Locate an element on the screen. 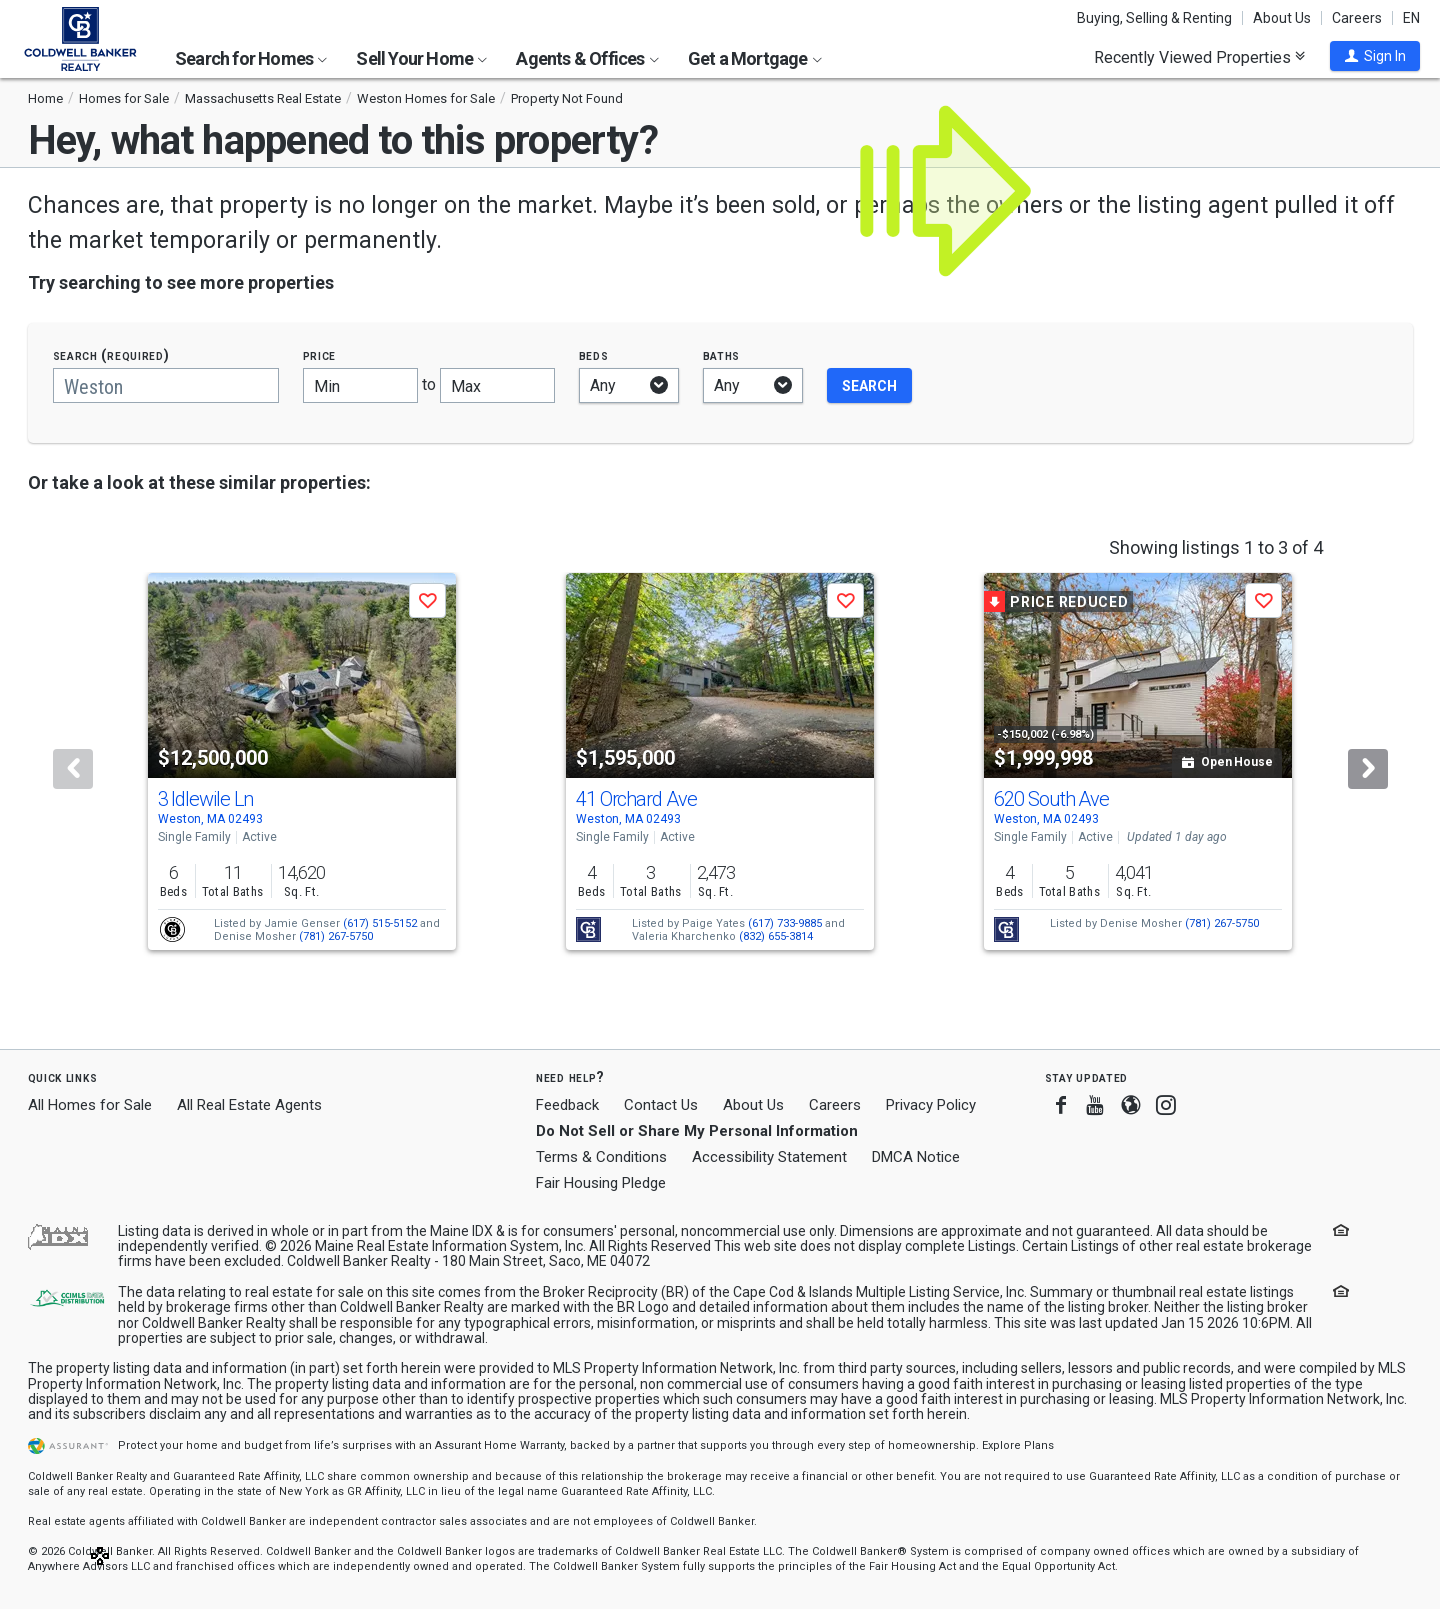 The height and width of the screenshot is (1609, 1440). skip forward or advance to next item is located at coordinates (939, 191).